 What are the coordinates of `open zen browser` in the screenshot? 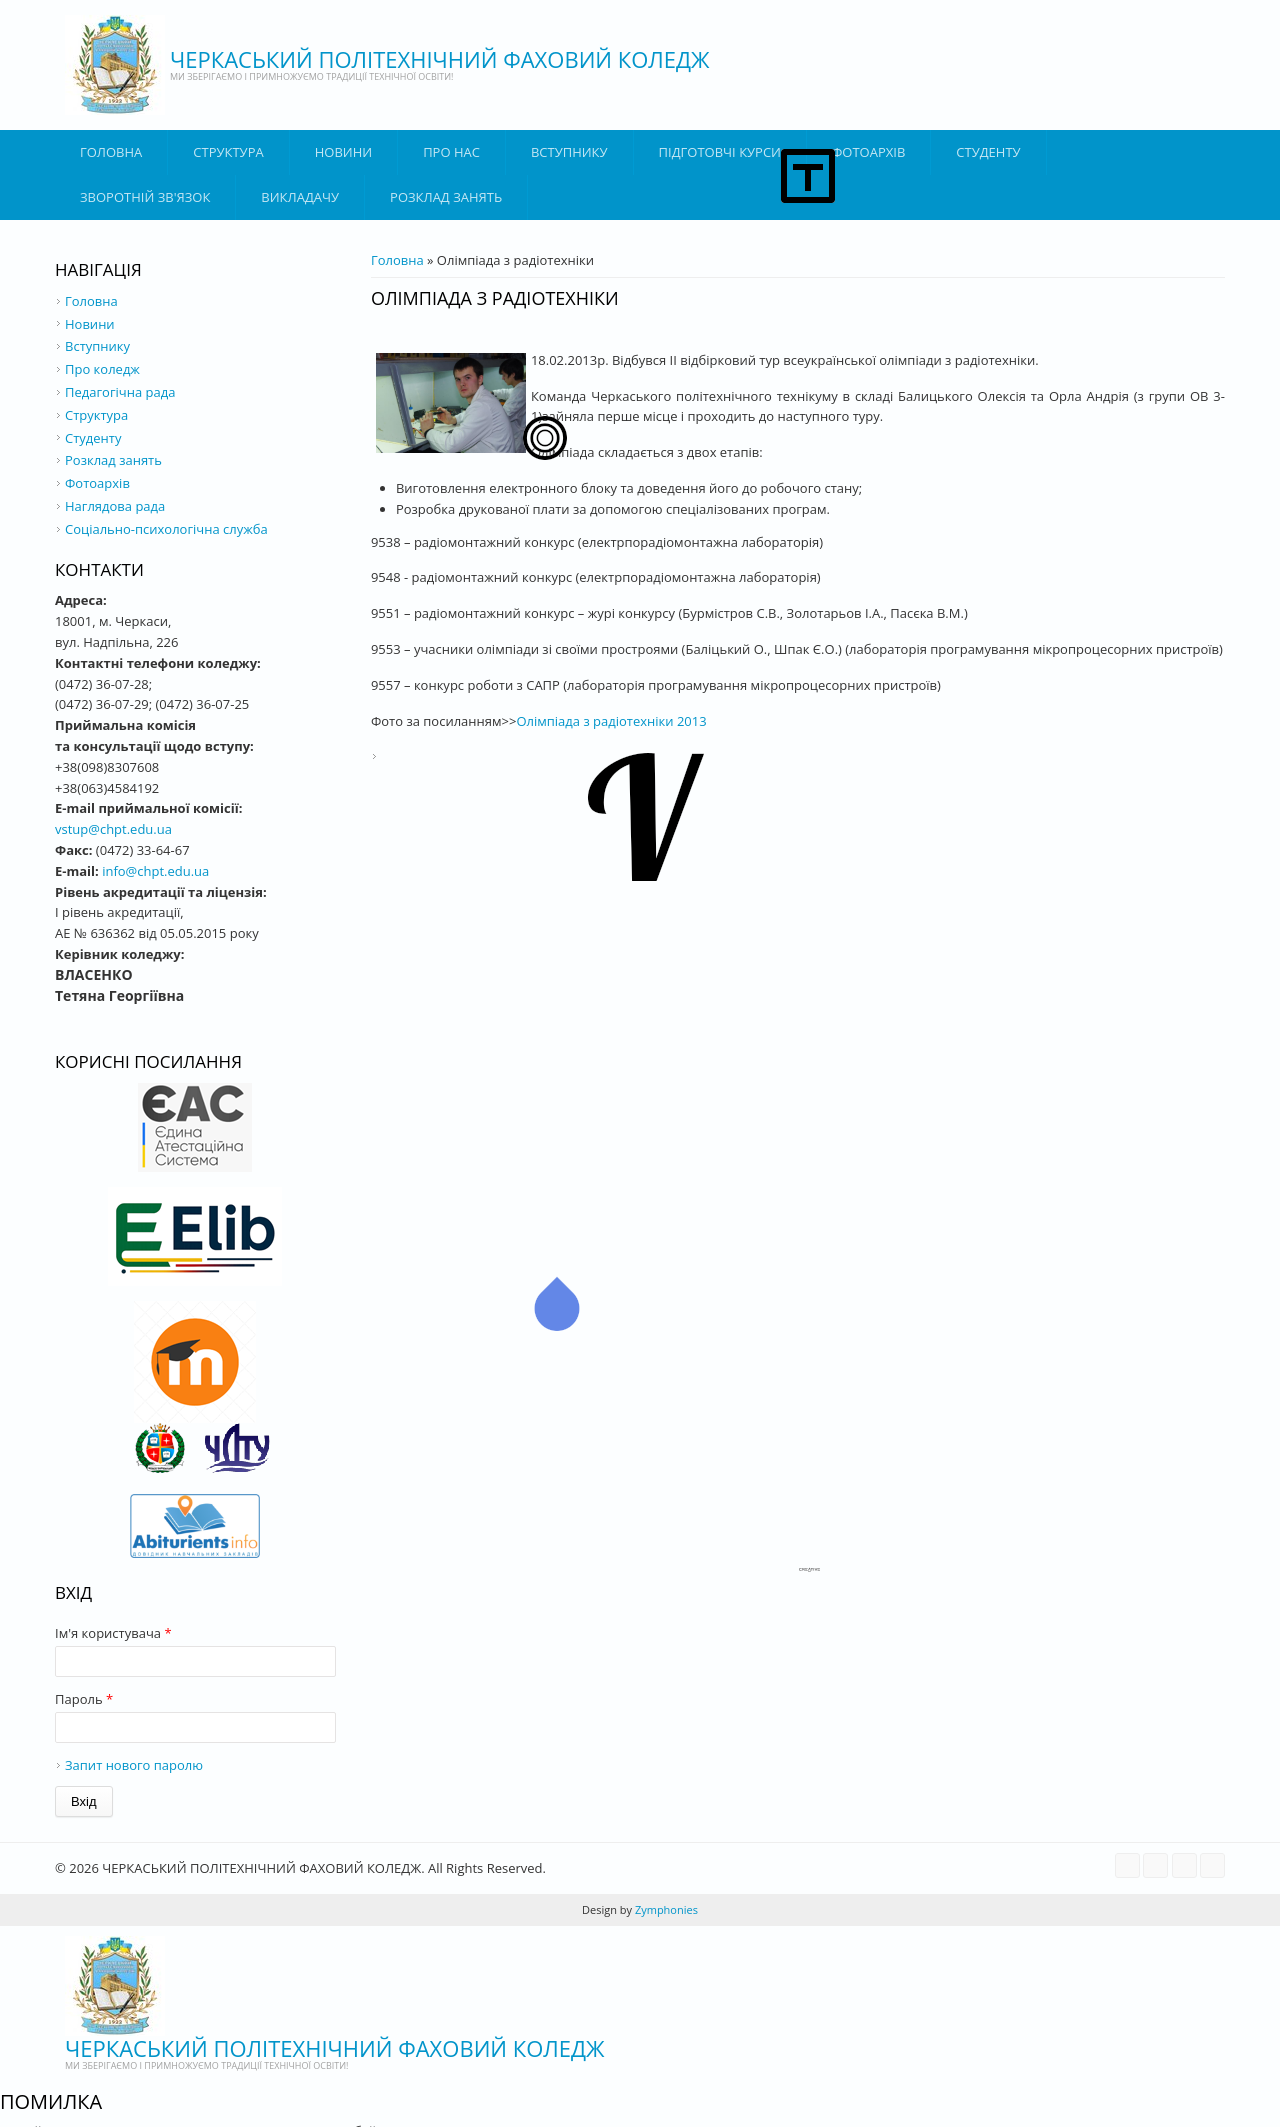 It's located at (545, 438).